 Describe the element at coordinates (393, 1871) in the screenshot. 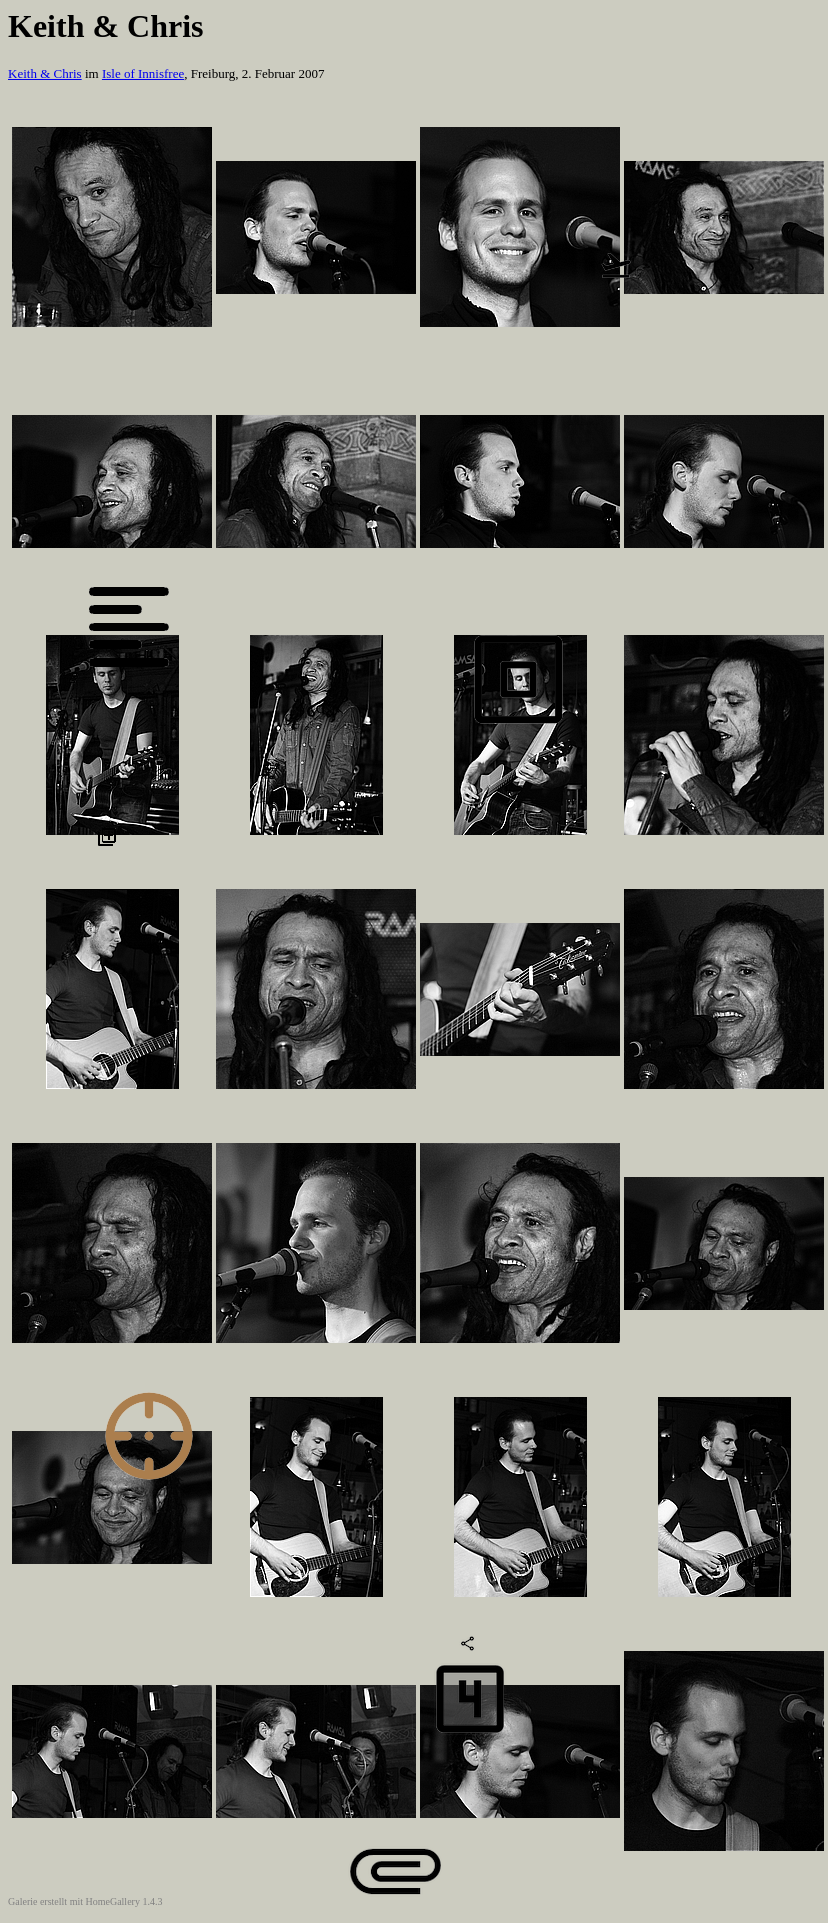

I see `attach a file to your message` at that location.